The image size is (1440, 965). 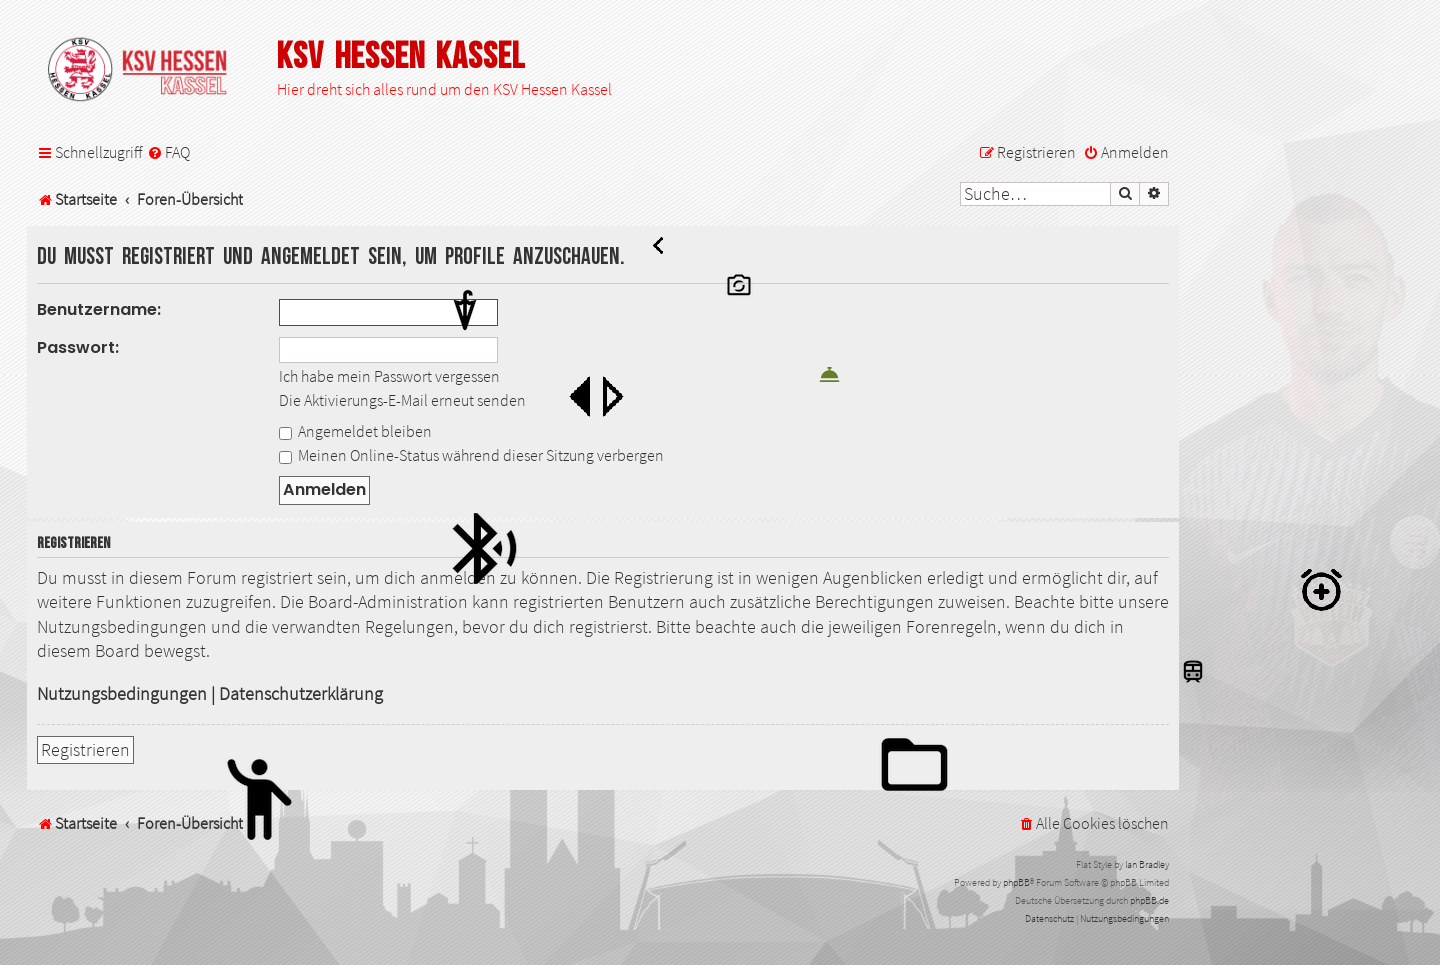 What do you see at coordinates (1321, 589) in the screenshot?
I see `add a new alarm` at bounding box center [1321, 589].